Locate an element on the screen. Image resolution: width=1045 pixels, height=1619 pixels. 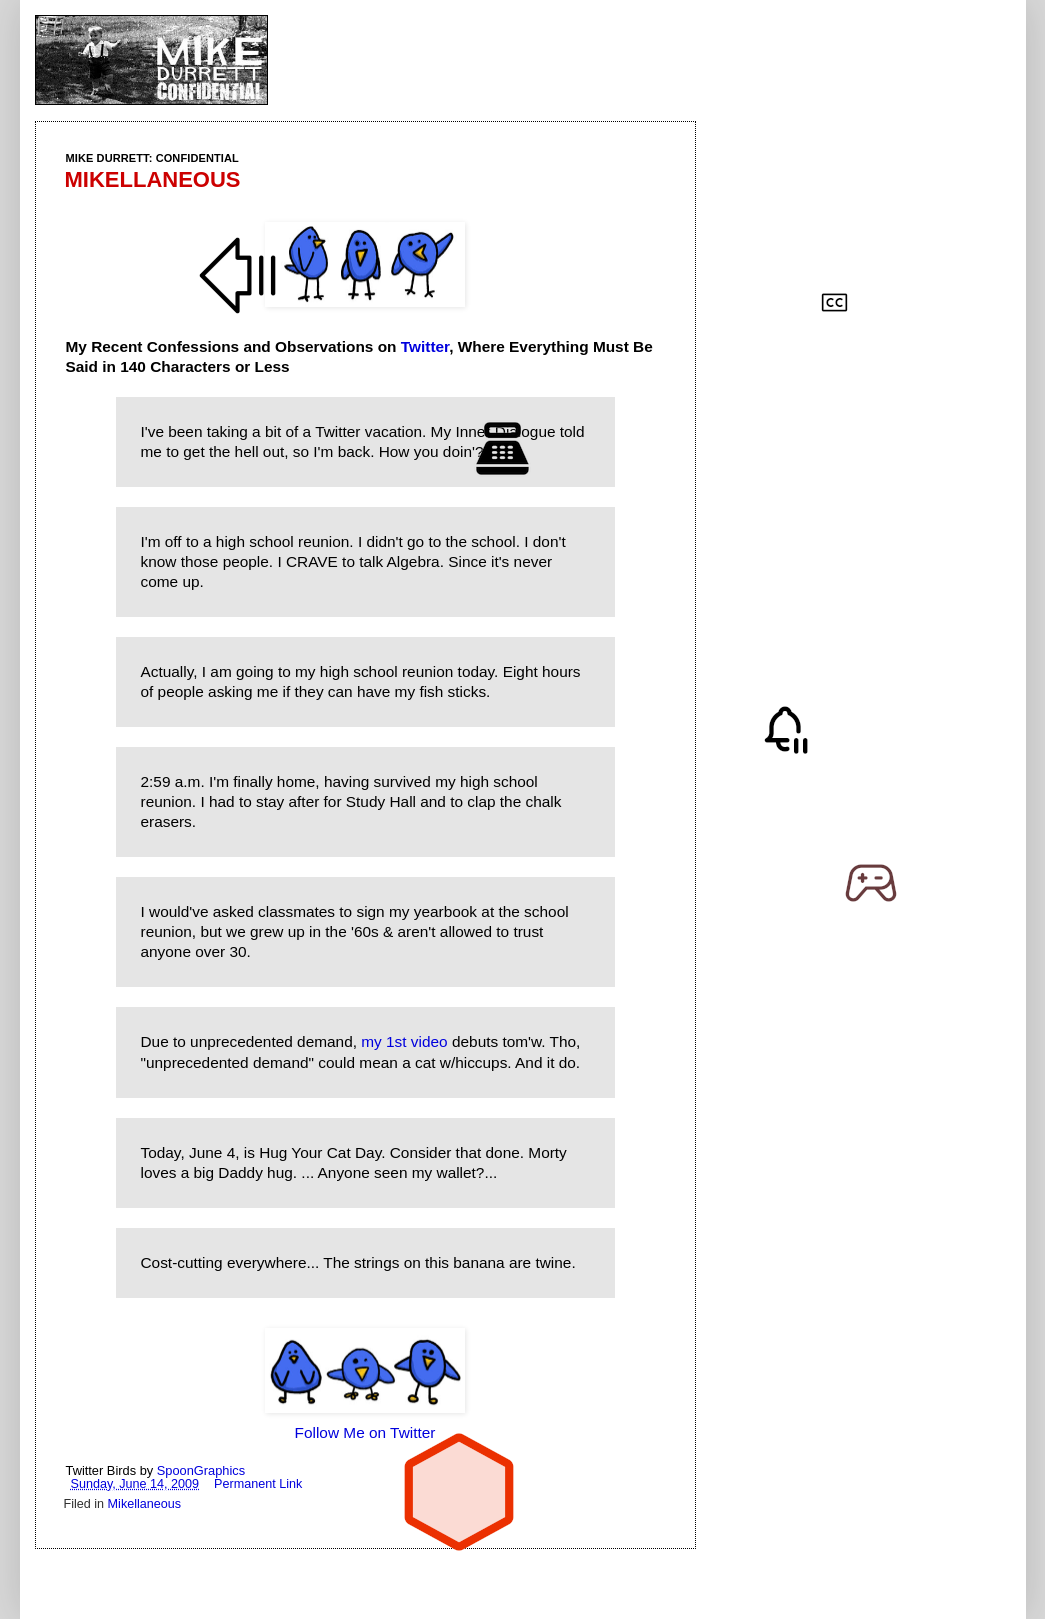
pause notifications is located at coordinates (785, 729).